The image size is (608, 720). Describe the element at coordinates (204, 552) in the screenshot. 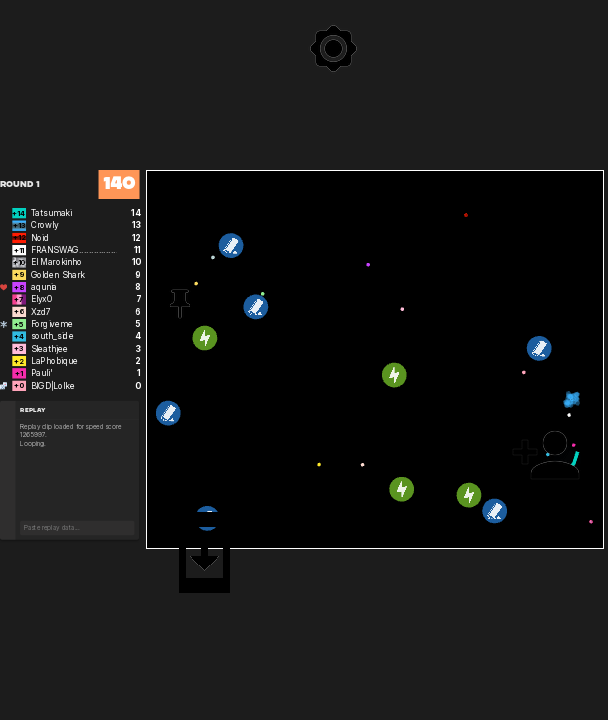

I see `system update available for download` at that location.